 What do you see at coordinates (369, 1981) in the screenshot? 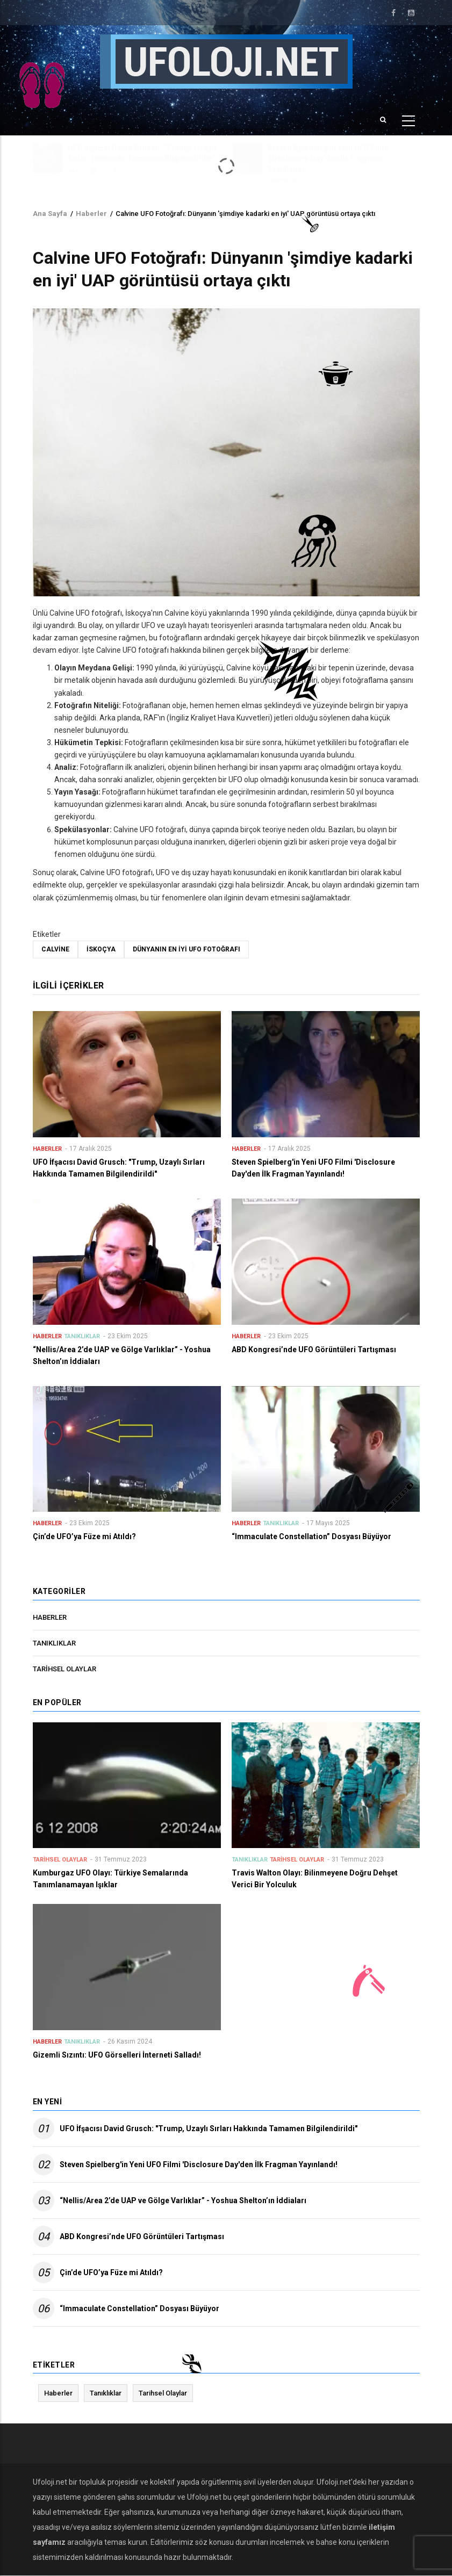
I see `grooming or personal care tools` at bounding box center [369, 1981].